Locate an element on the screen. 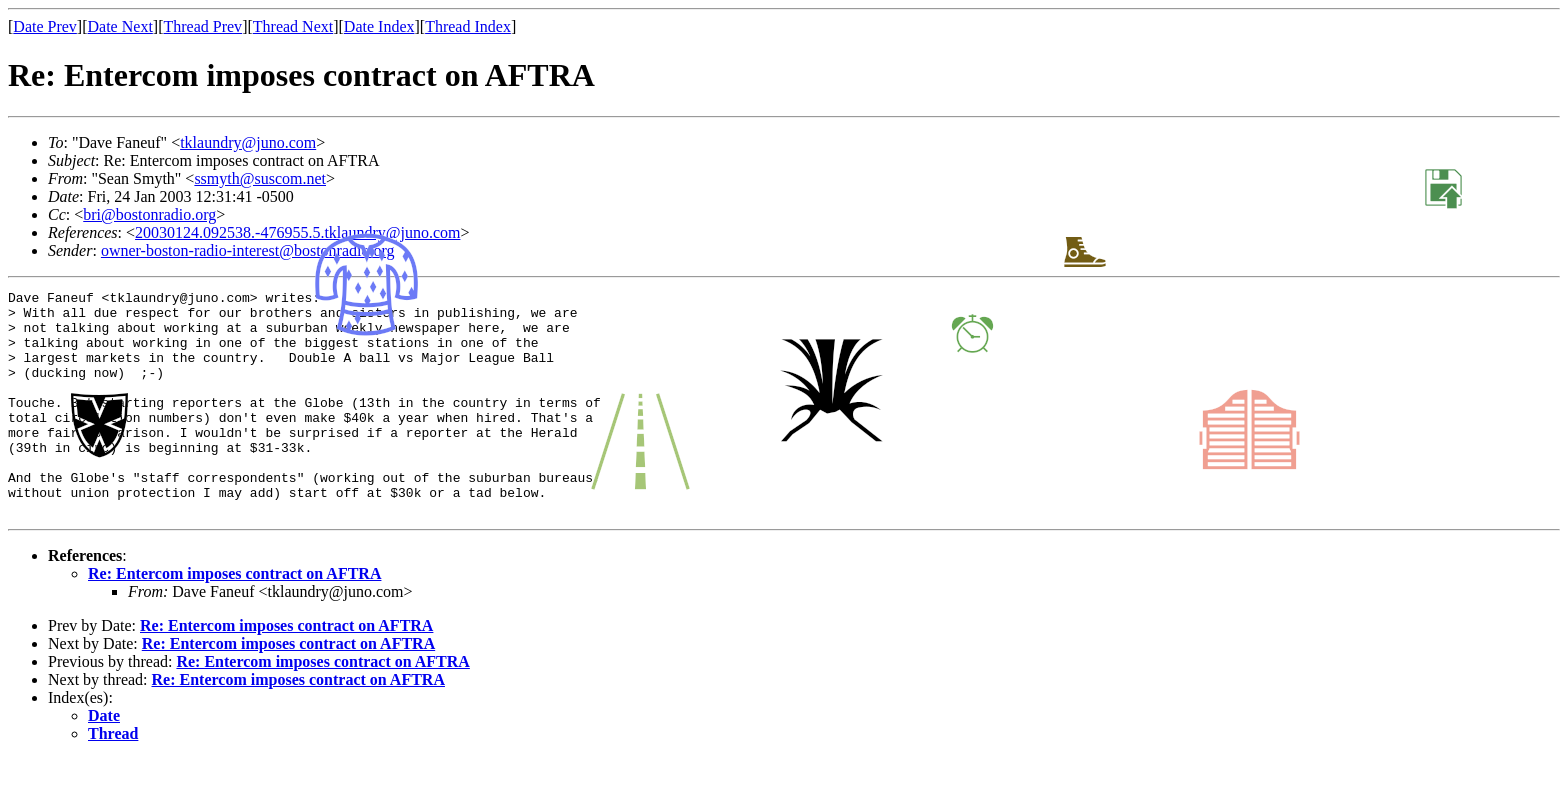  browse footwear or shoe products is located at coordinates (1085, 252).